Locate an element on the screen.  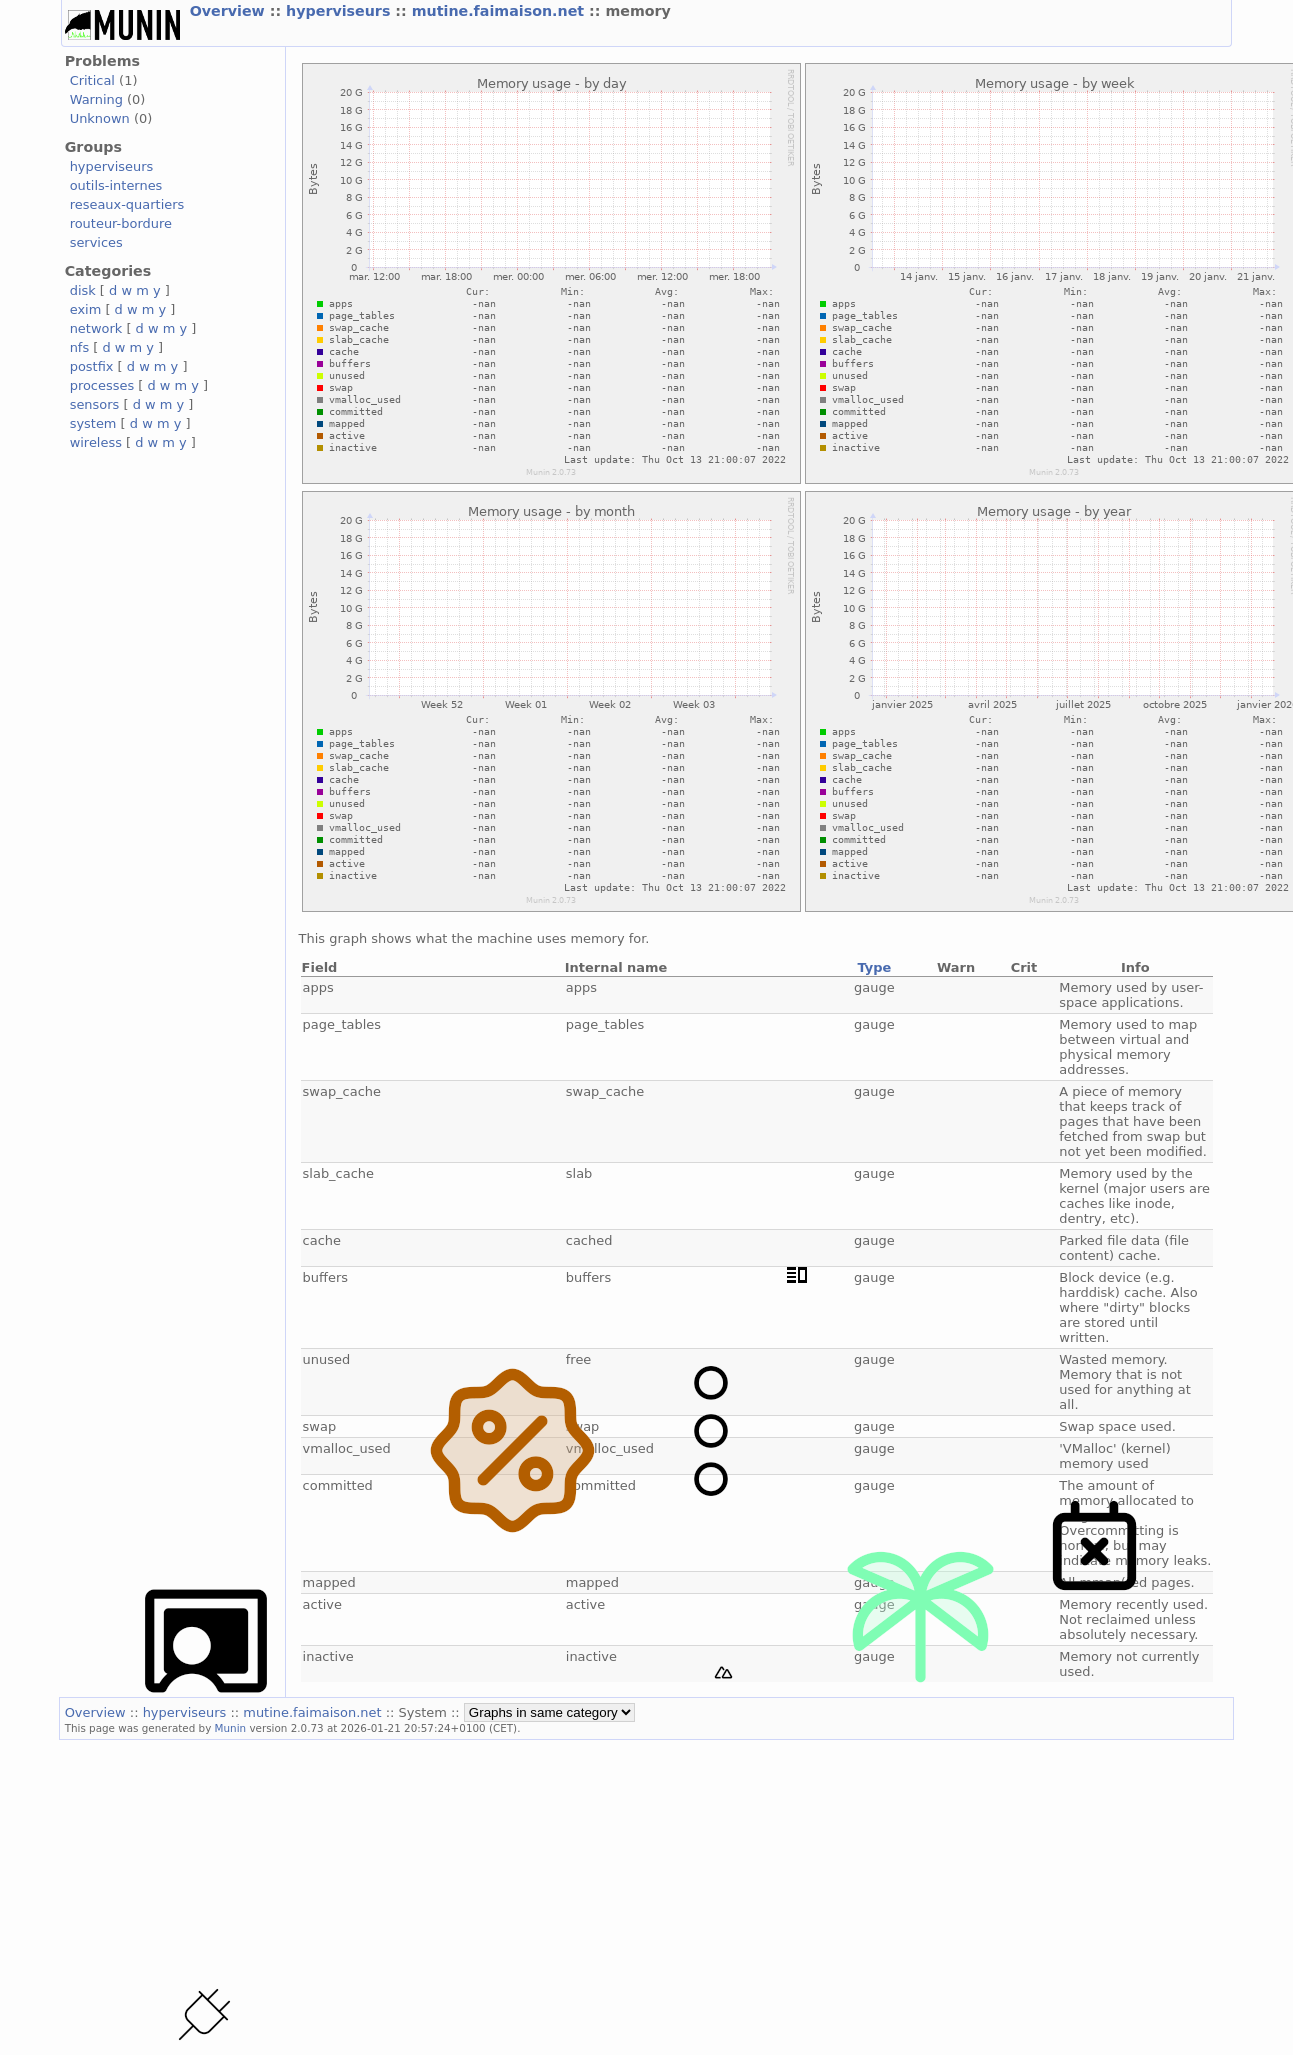
cancel or remove a scheduled event is located at coordinates (1094, 1548).